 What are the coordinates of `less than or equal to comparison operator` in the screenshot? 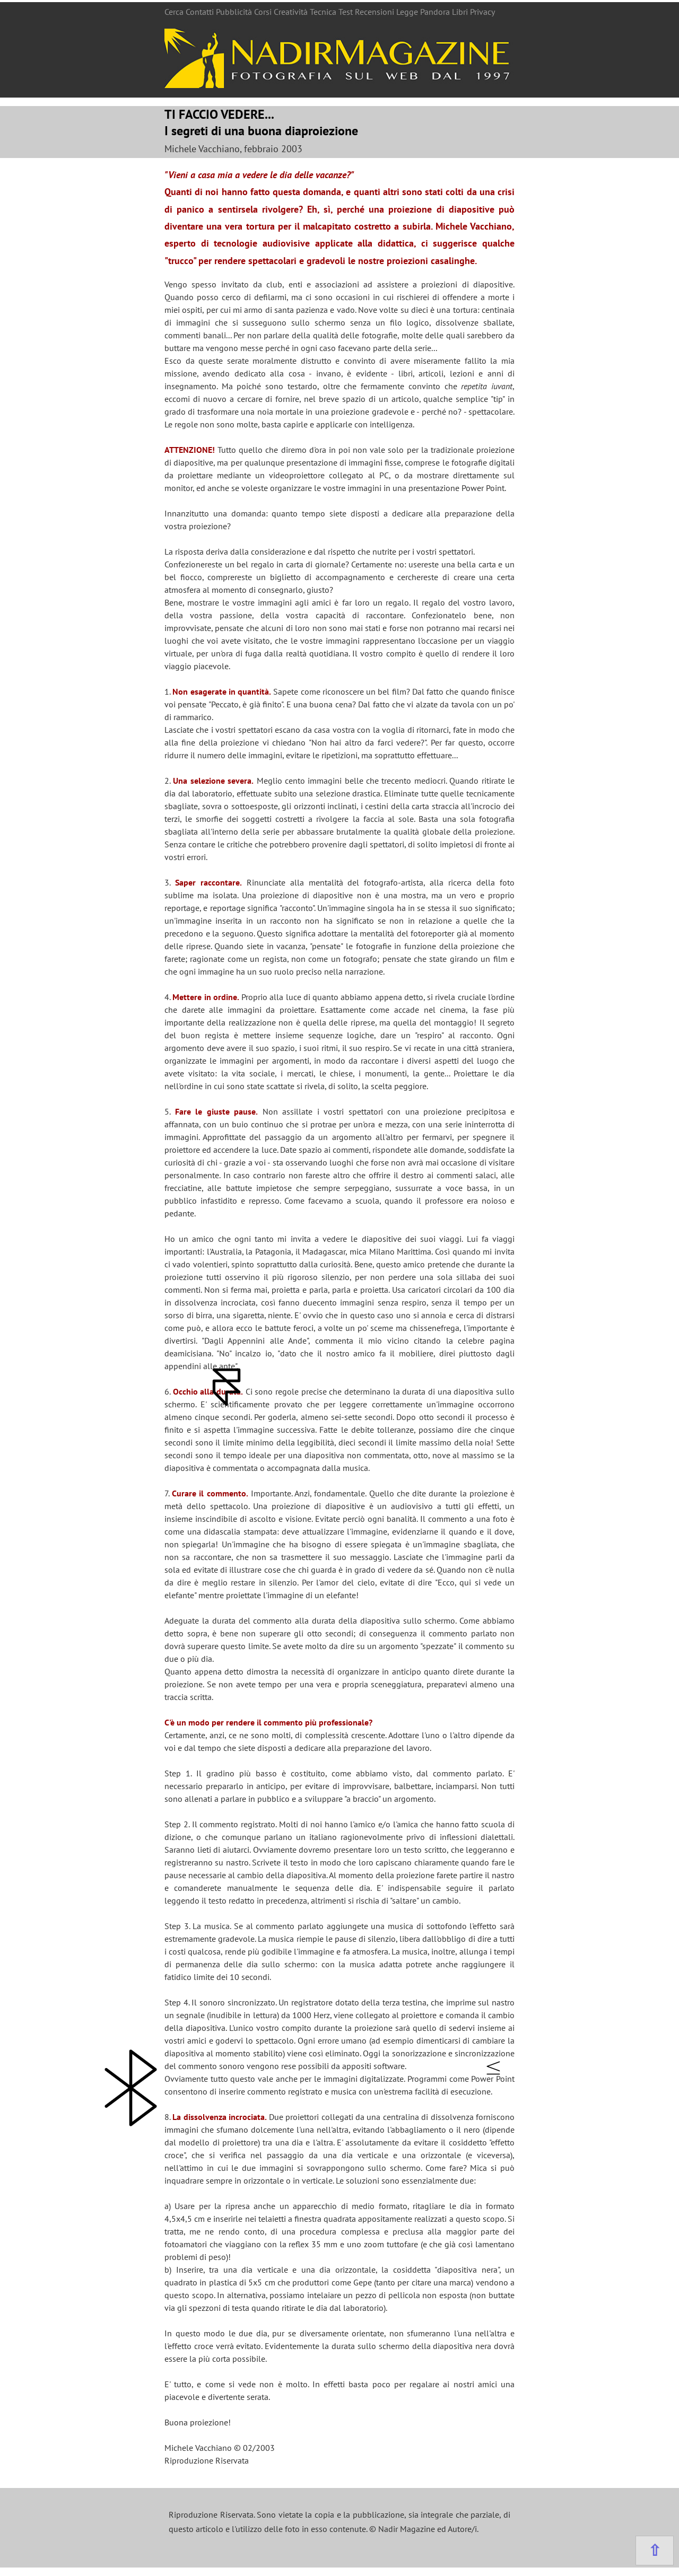 It's located at (493, 2068).